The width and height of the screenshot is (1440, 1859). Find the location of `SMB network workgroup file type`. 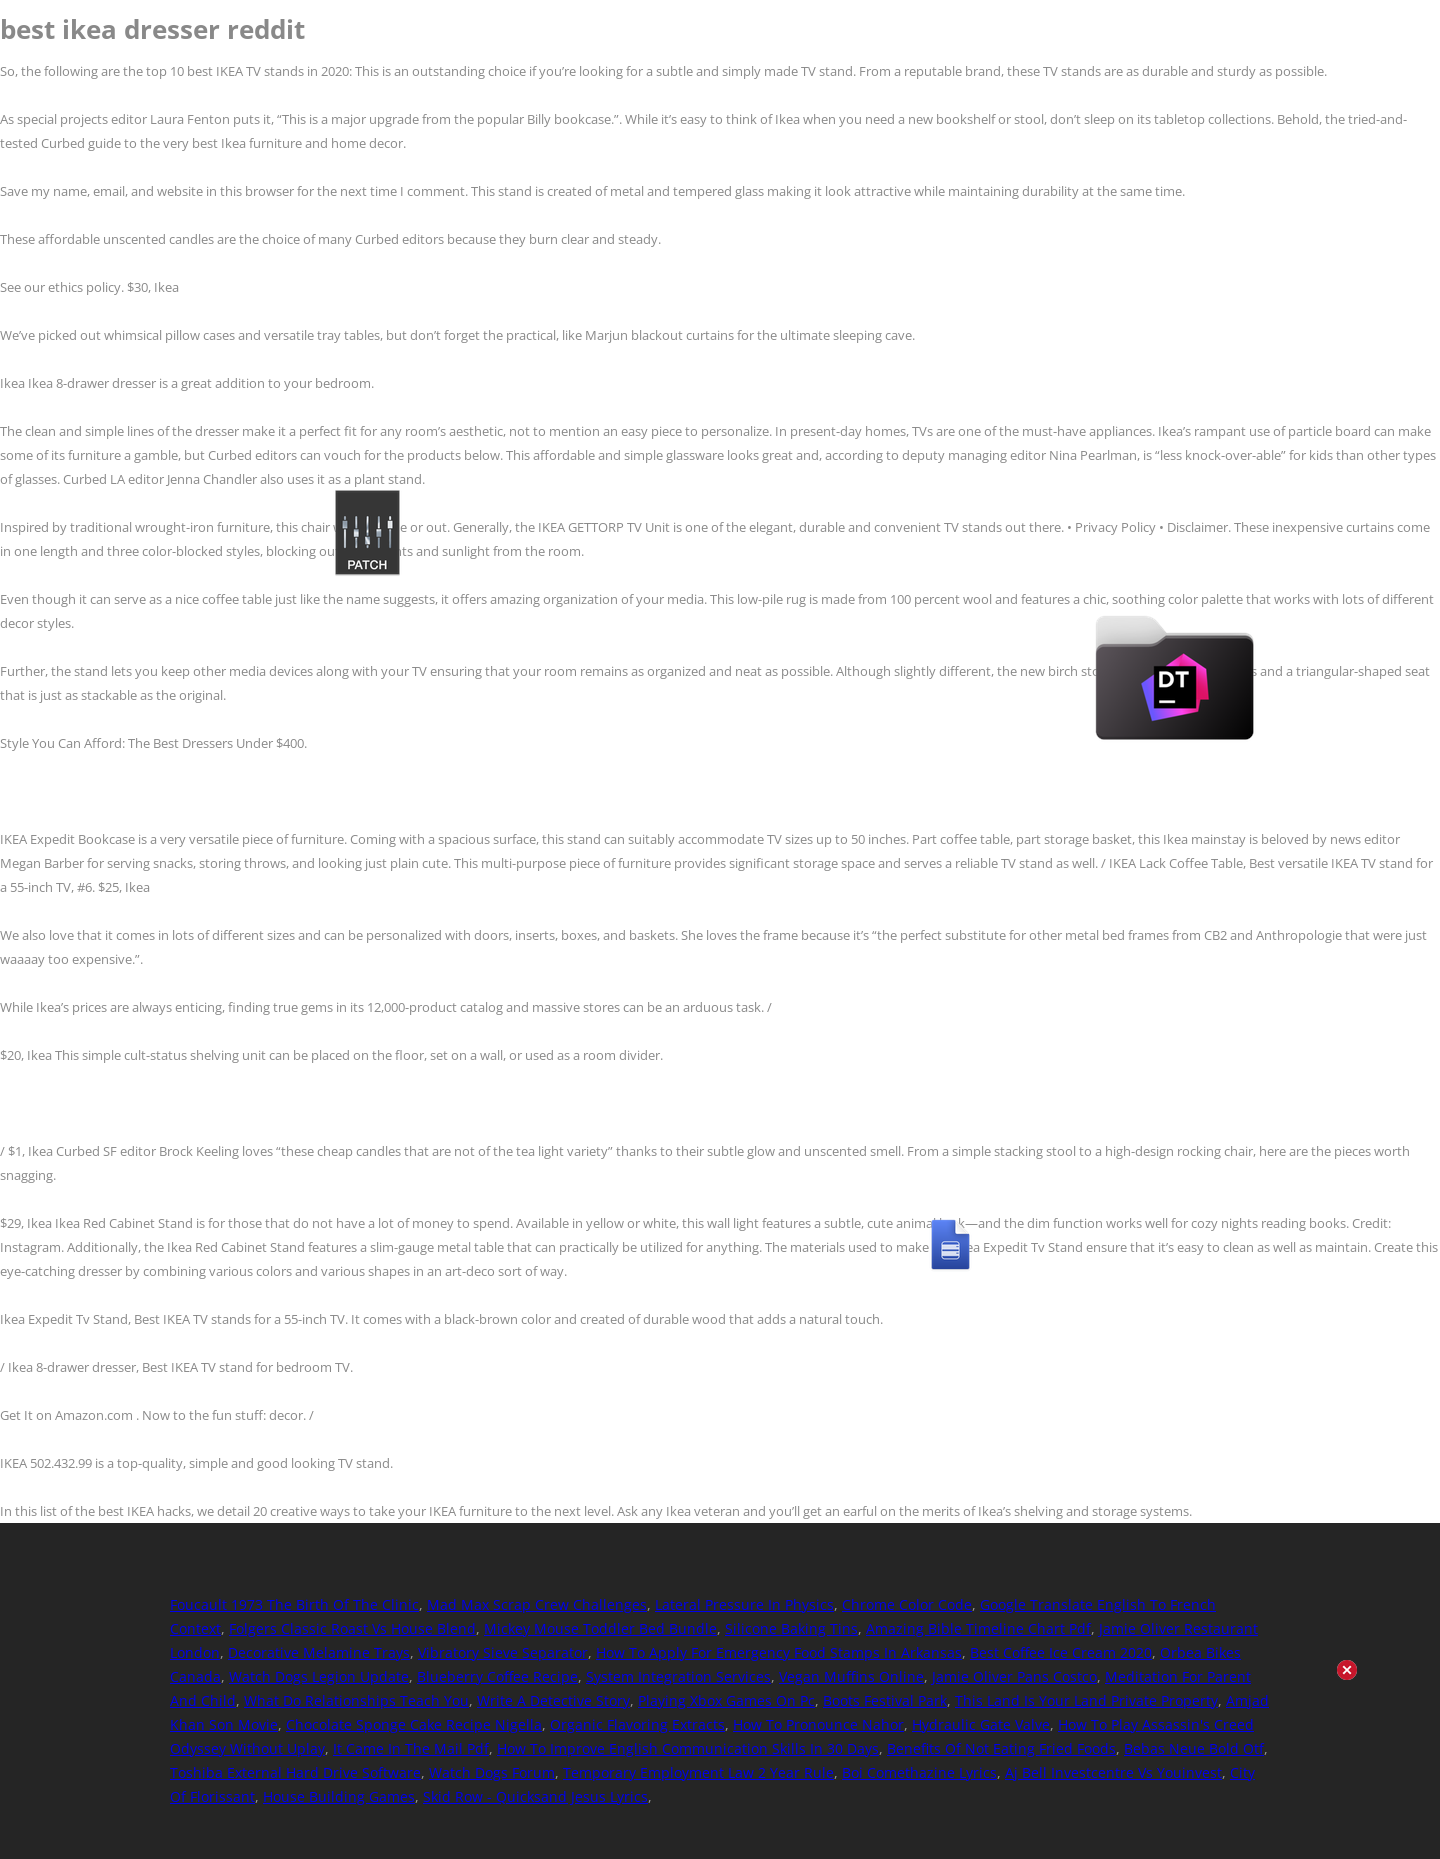

SMB network workgroup file type is located at coordinates (950, 1245).